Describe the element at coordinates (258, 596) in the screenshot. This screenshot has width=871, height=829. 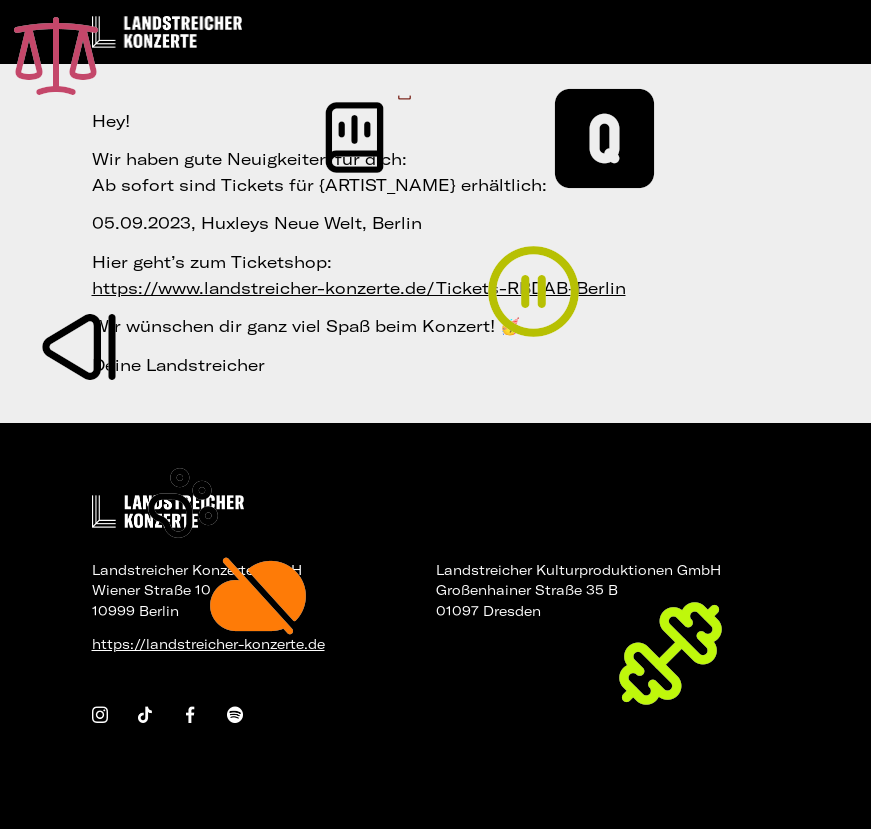
I see `indicates no cloud connection or offline status` at that location.